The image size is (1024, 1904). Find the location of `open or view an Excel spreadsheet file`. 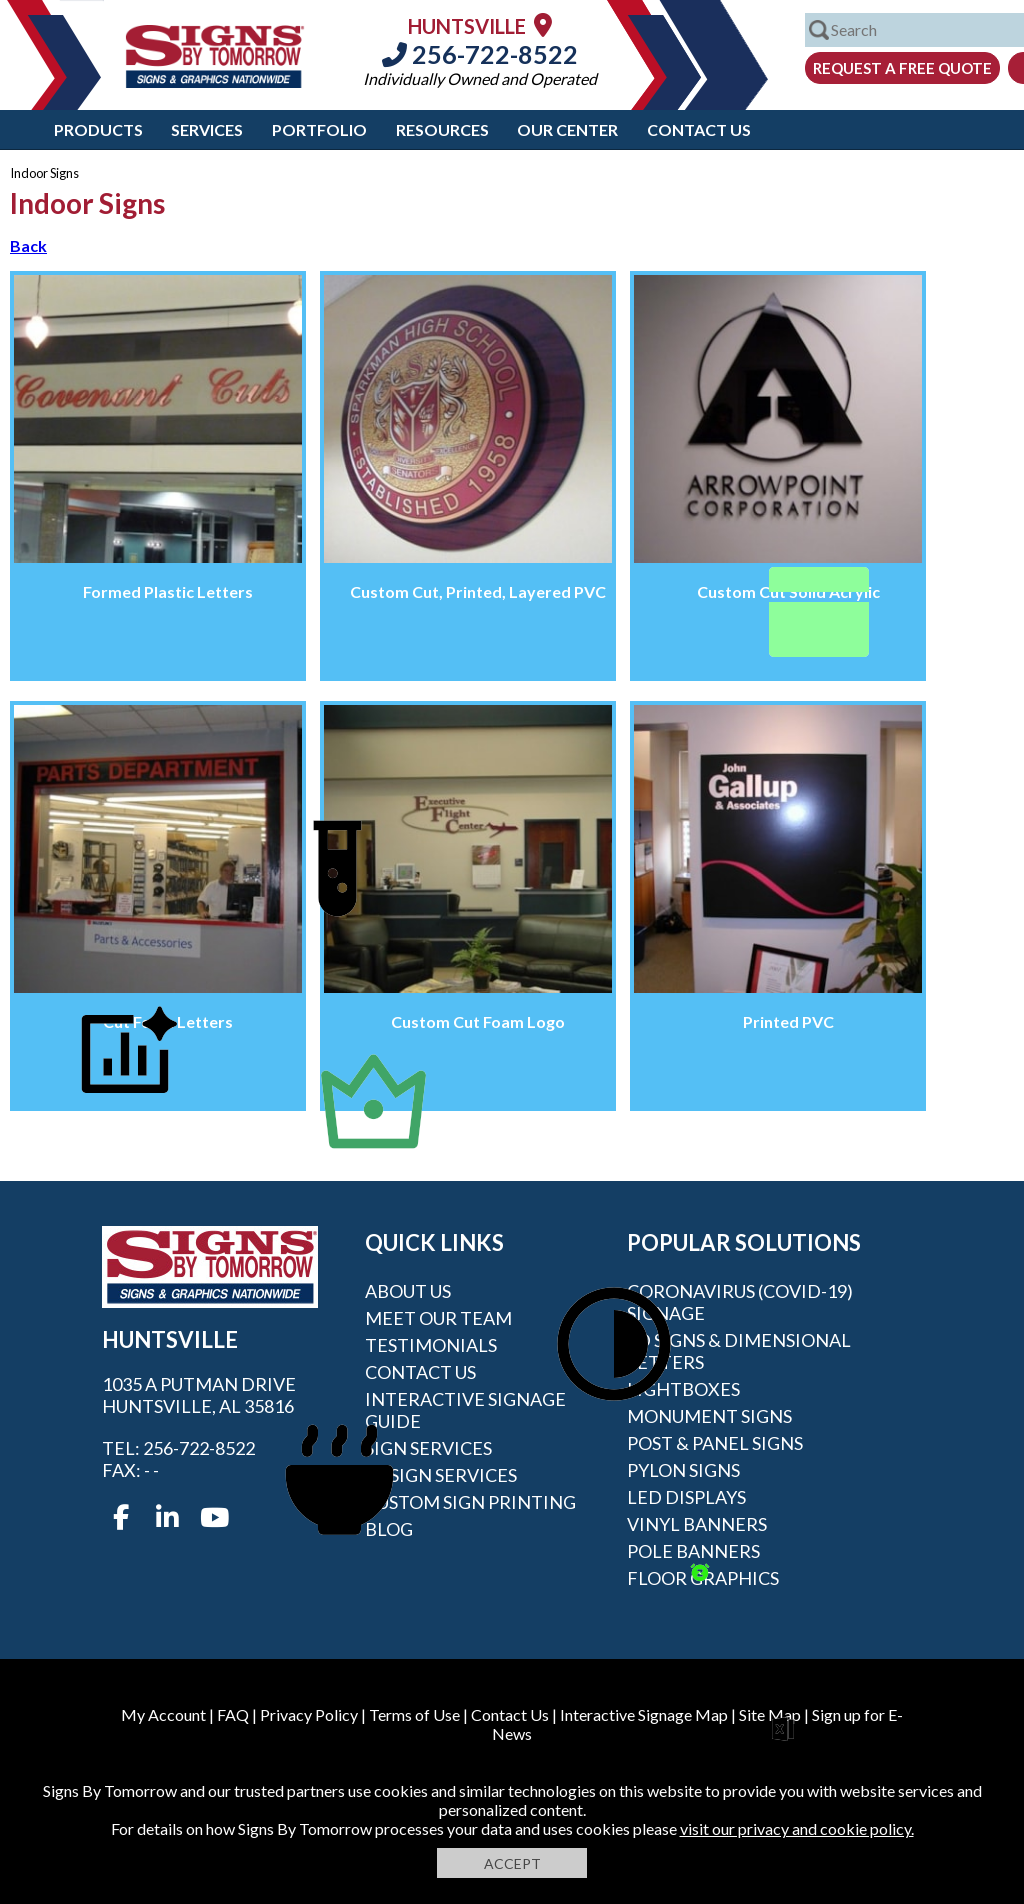

open or view an Excel spreadsheet file is located at coordinates (783, 1729).